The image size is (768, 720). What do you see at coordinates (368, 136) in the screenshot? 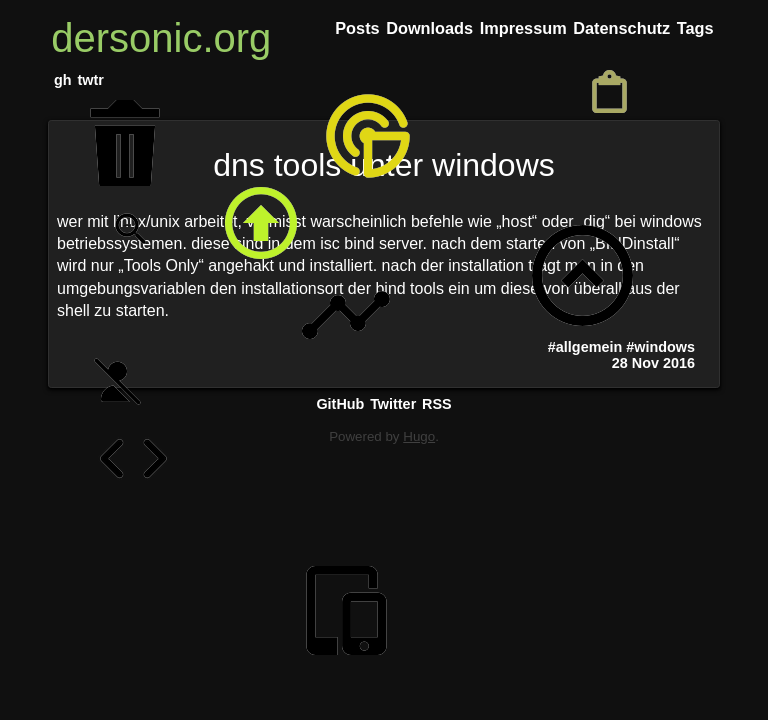
I see `scan nearby devices or networks` at bounding box center [368, 136].